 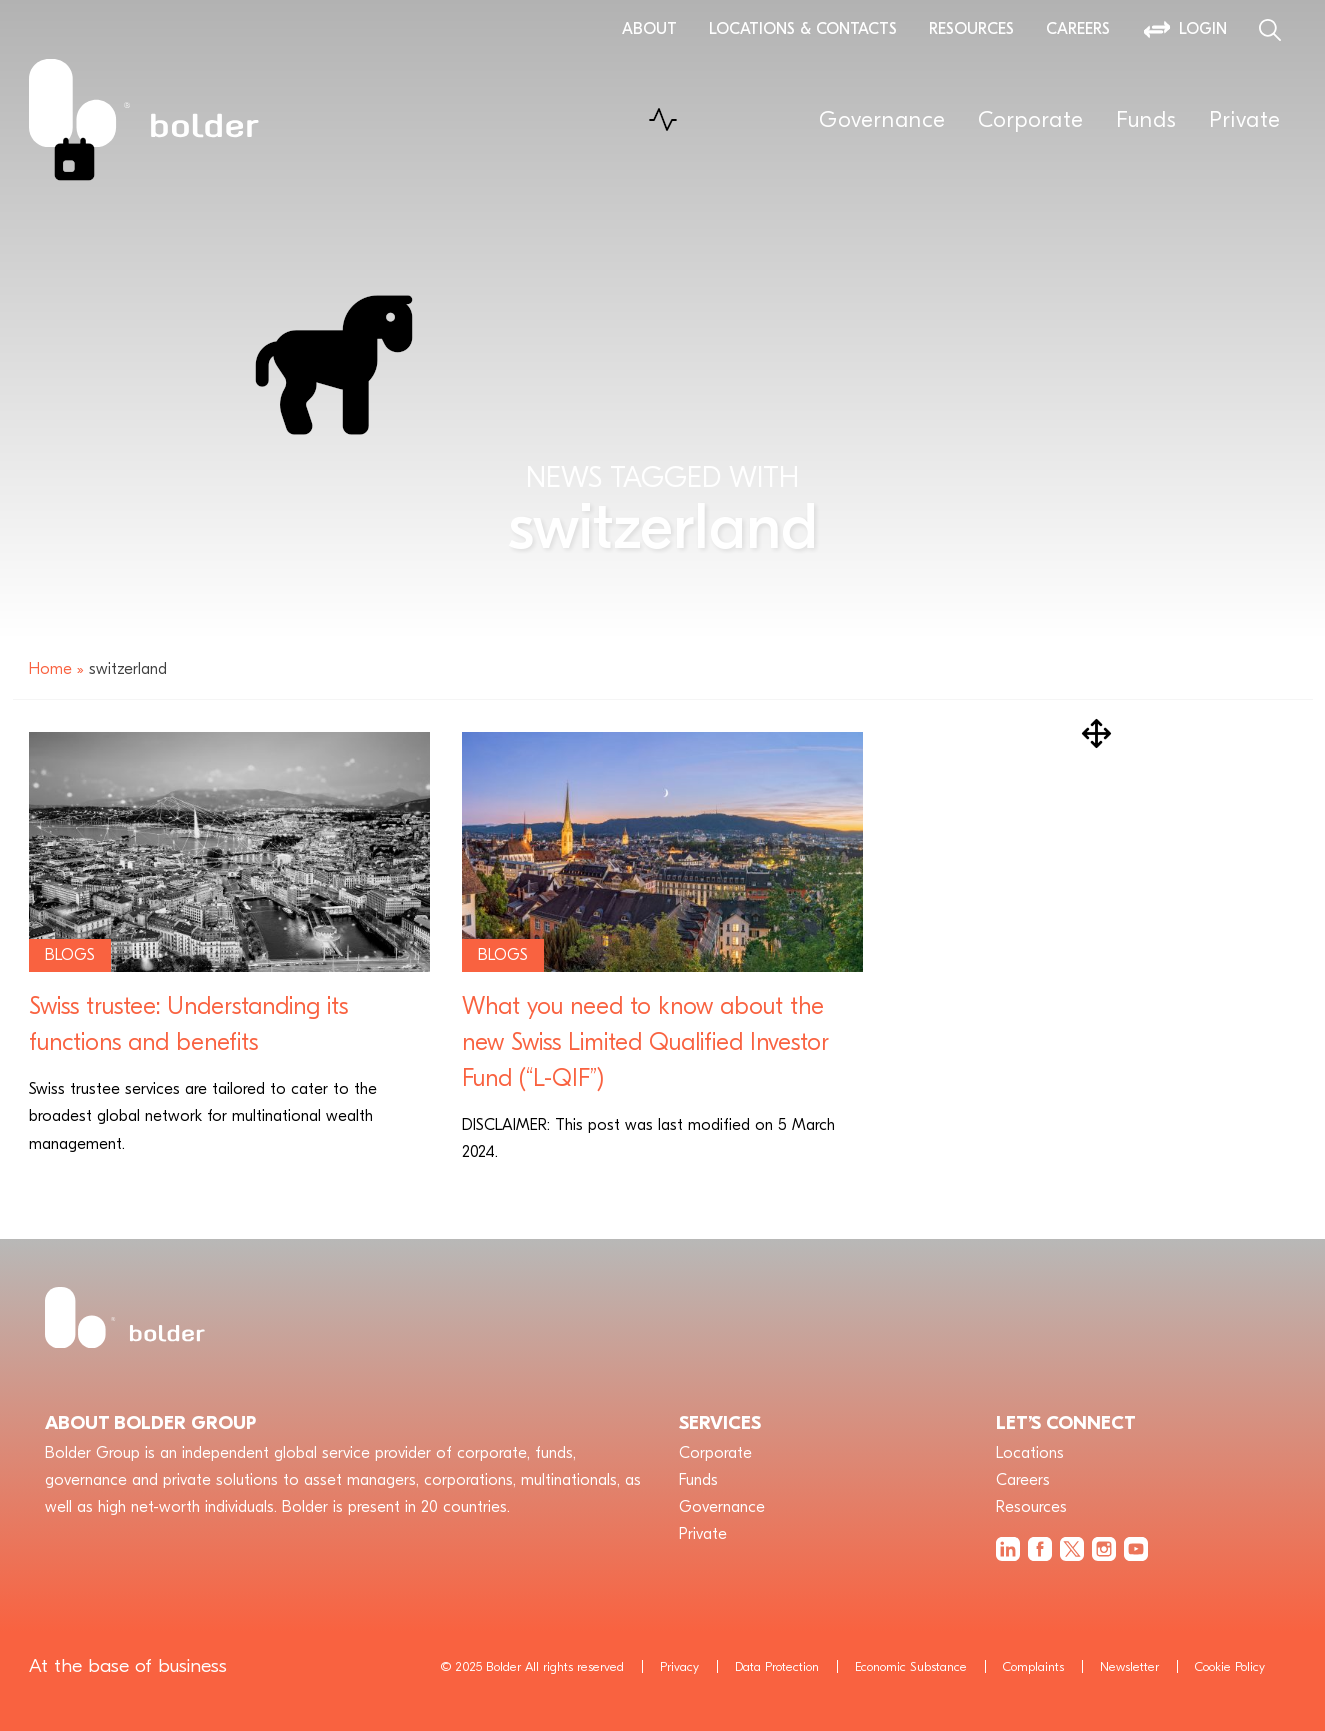 I want to click on move or reposition an element, so click(x=1096, y=733).